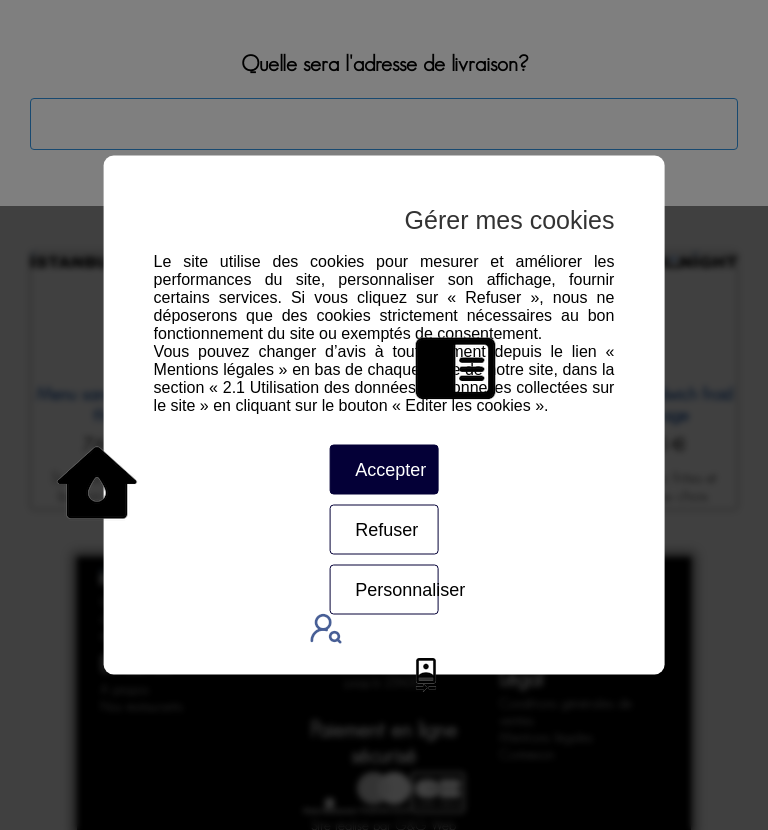 This screenshot has width=768, height=830. I want to click on search for a user or contact, so click(326, 628).